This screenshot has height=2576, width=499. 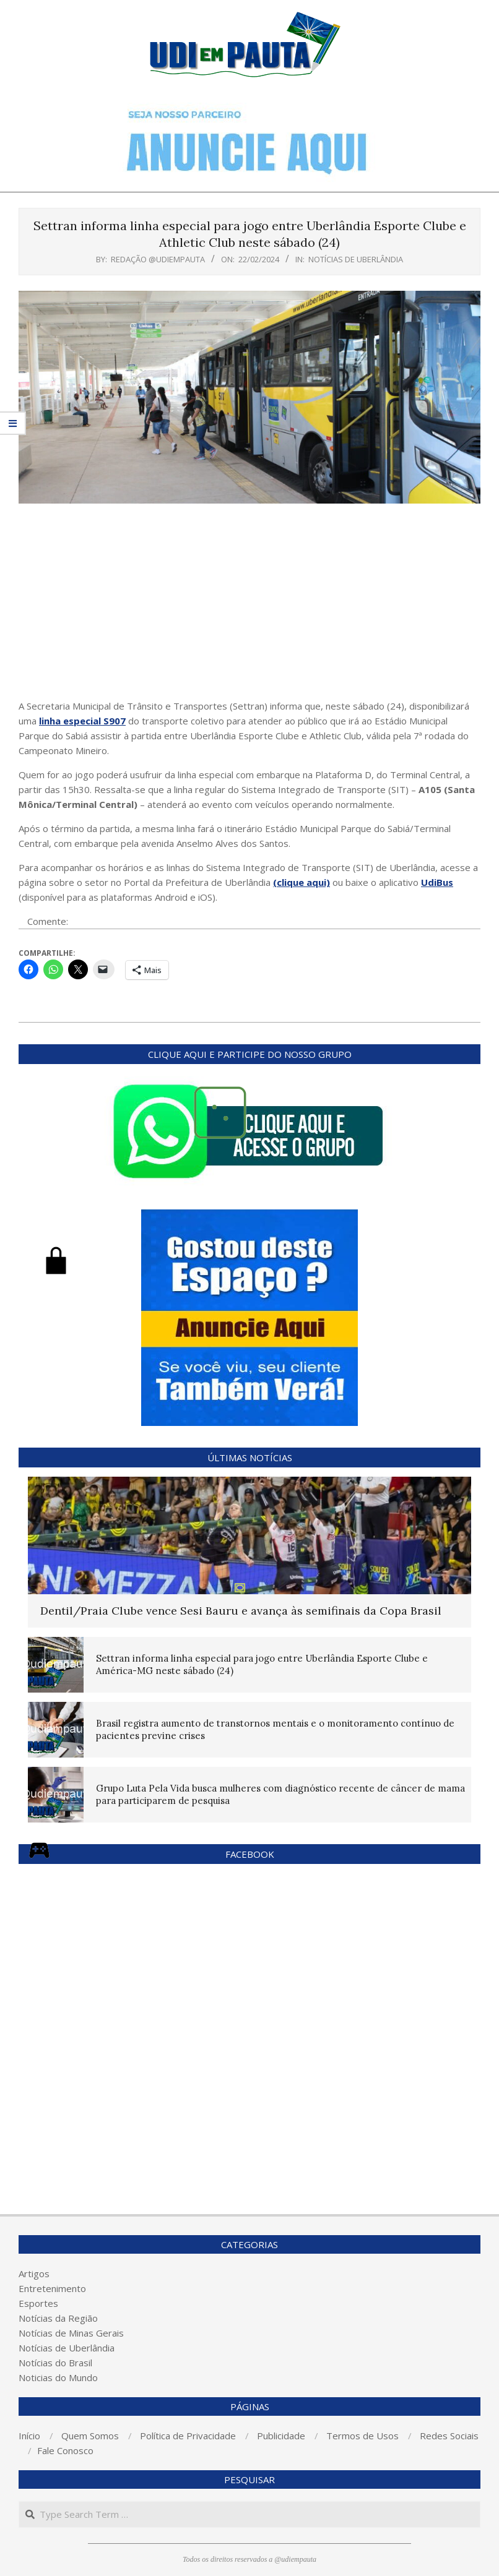 I want to click on apply vignette effect to image, so click(x=240, y=1587).